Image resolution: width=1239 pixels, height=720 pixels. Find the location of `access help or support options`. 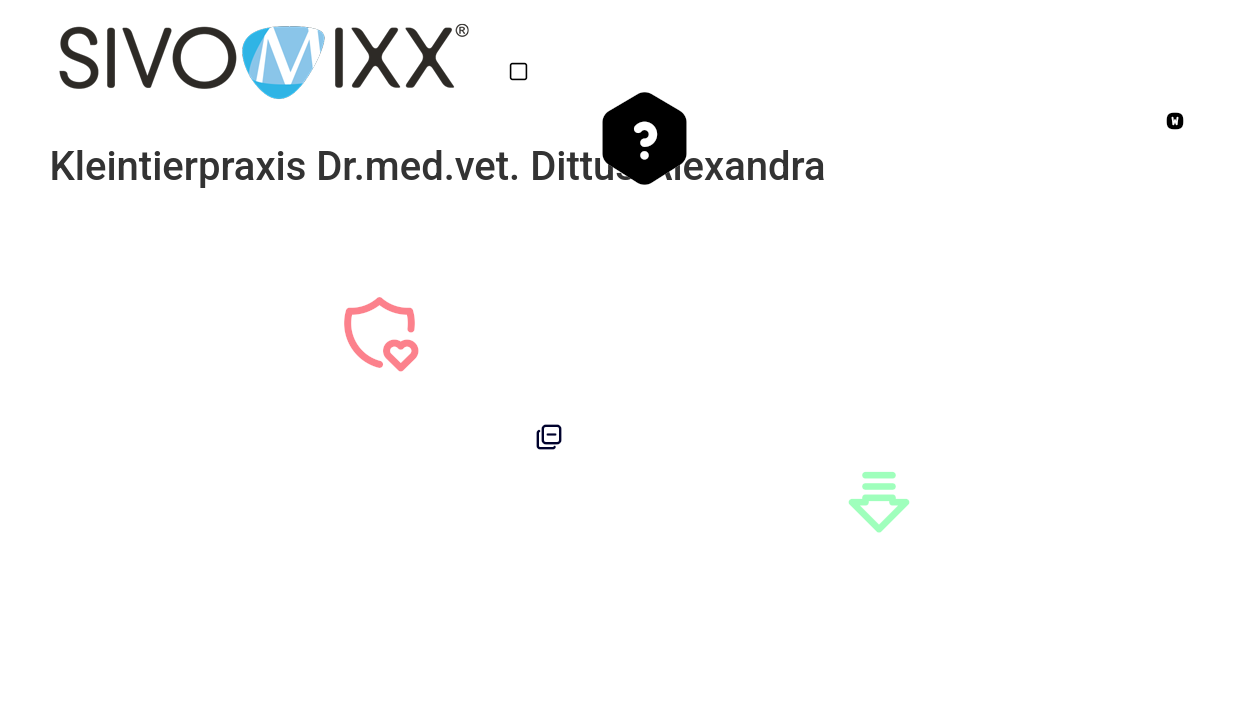

access help or support options is located at coordinates (644, 138).